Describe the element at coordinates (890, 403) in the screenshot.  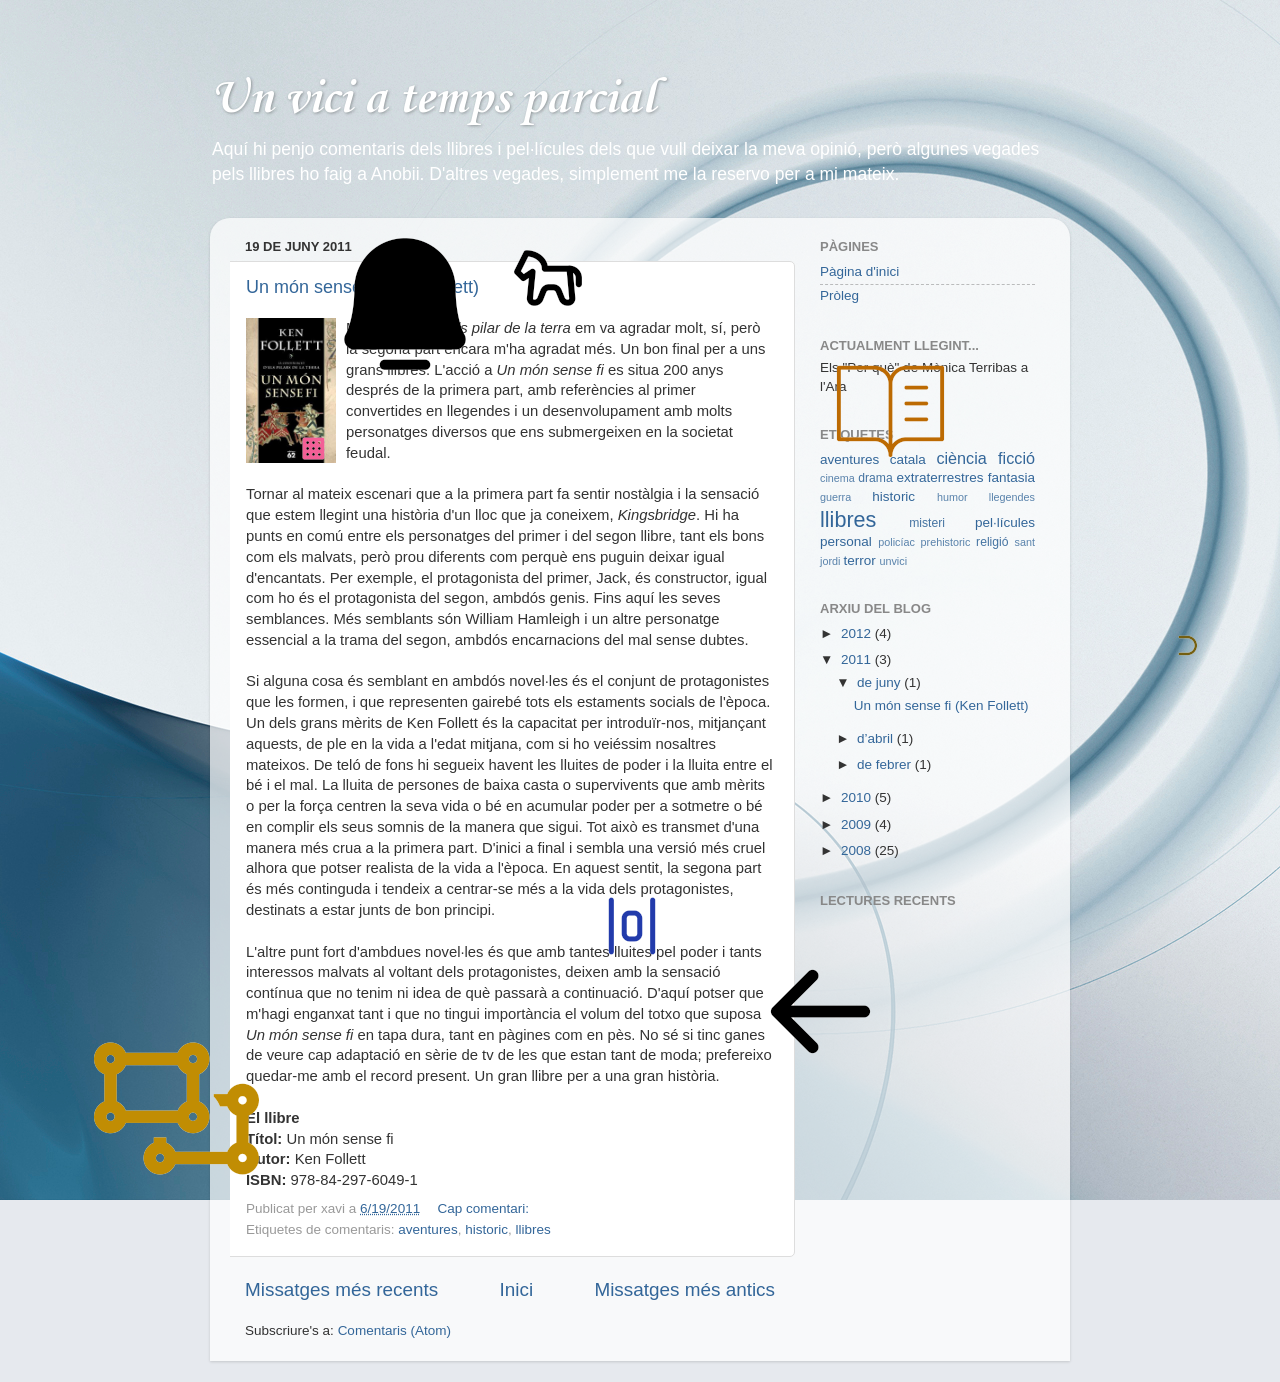
I see `open reading mode or e-reader` at that location.